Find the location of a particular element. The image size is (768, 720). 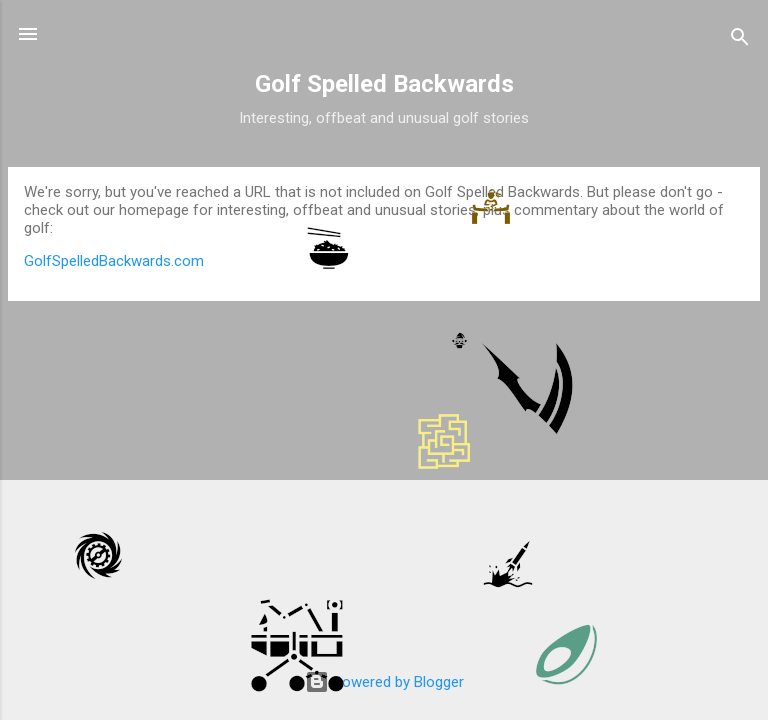

access puzzle or maze game is located at coordinates (444, 442).